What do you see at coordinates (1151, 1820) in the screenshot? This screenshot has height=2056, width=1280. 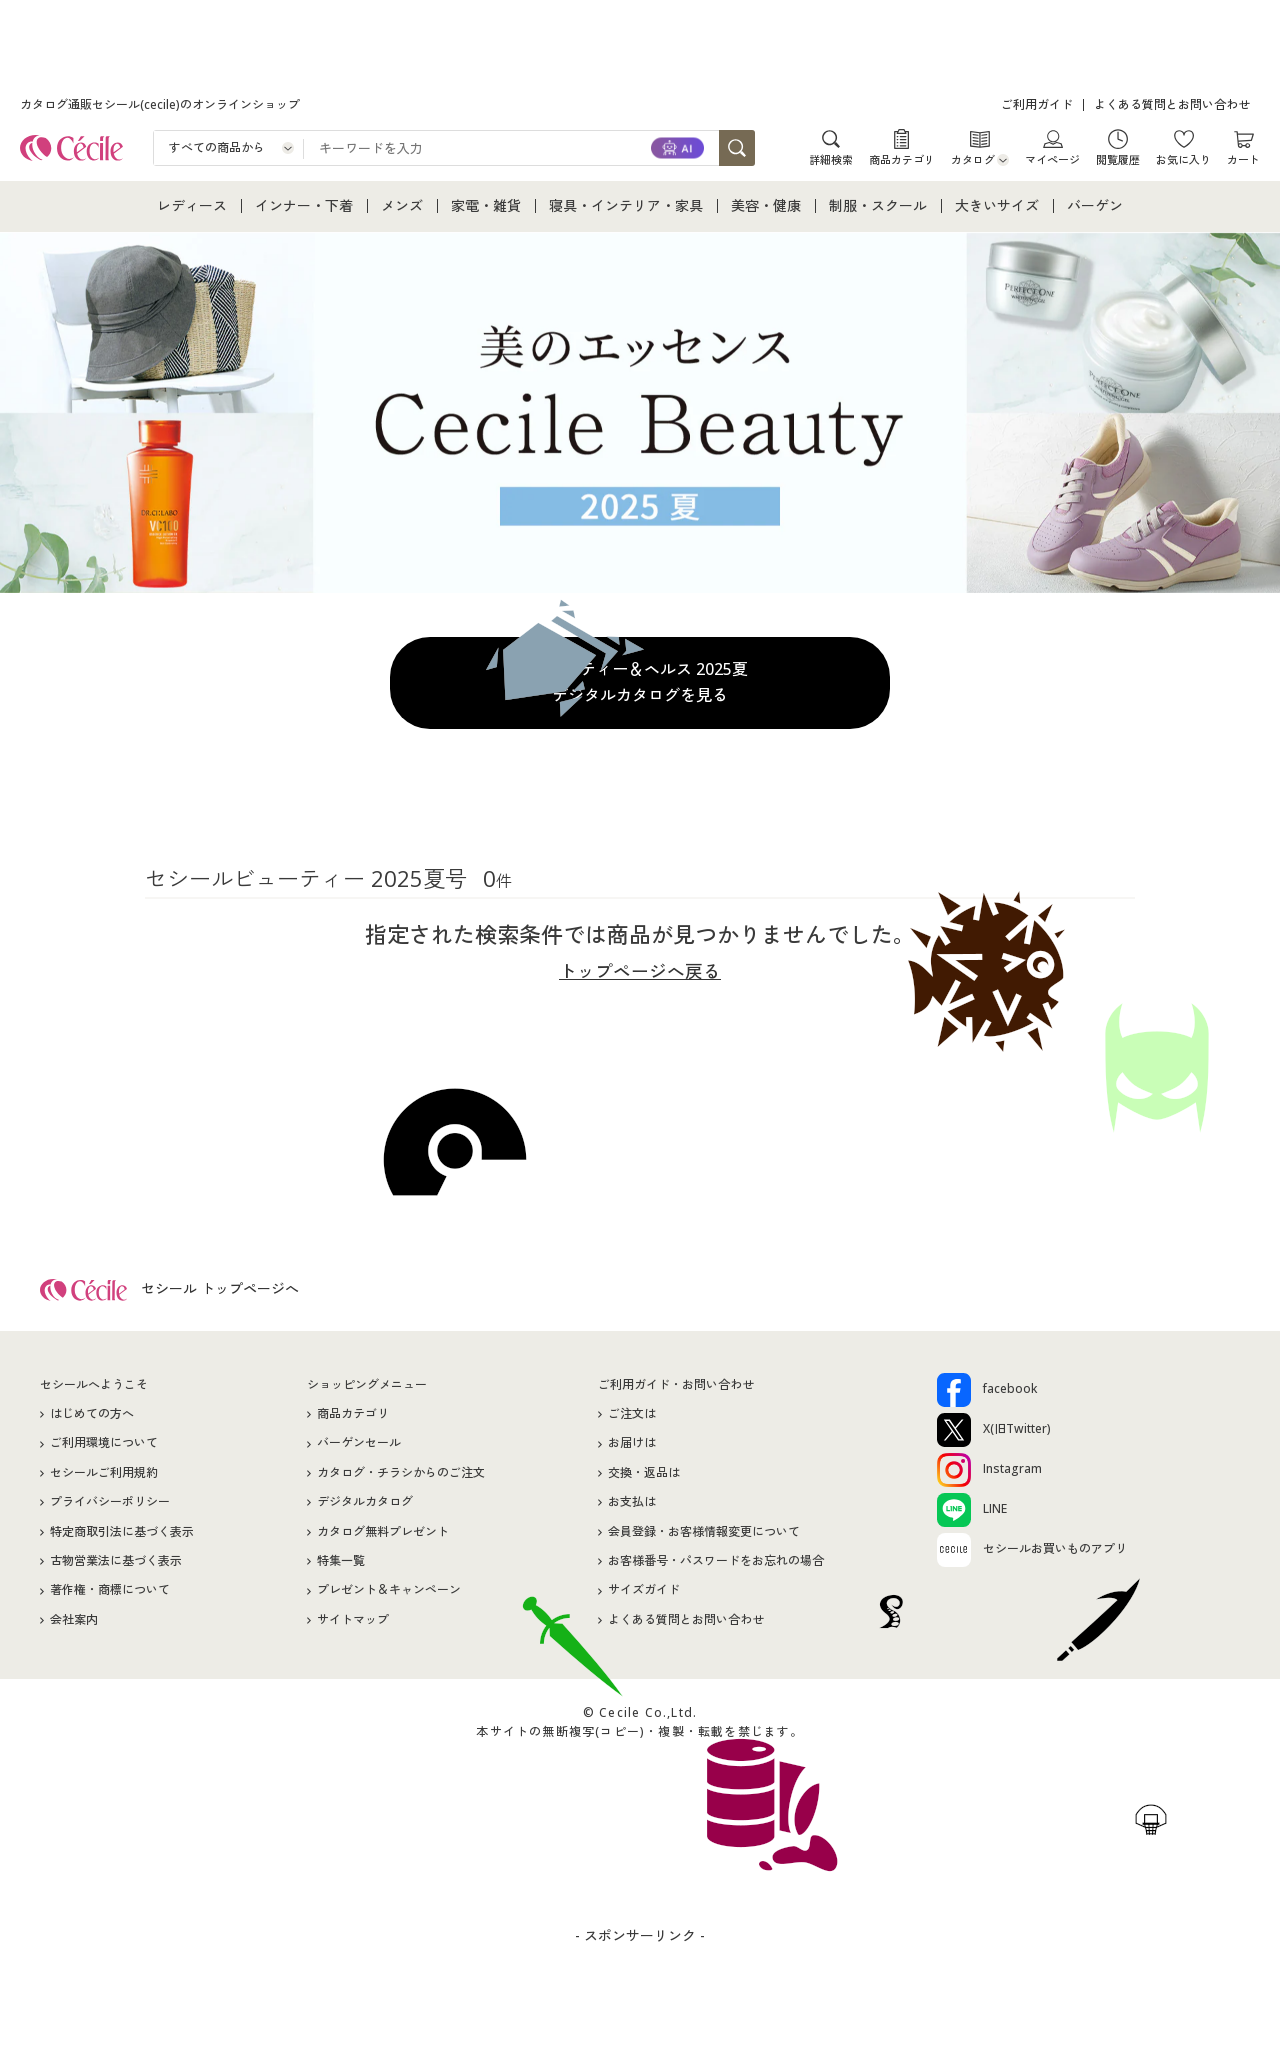 I see `access basketball game or sports section` at bounding box center [1151, 1820].